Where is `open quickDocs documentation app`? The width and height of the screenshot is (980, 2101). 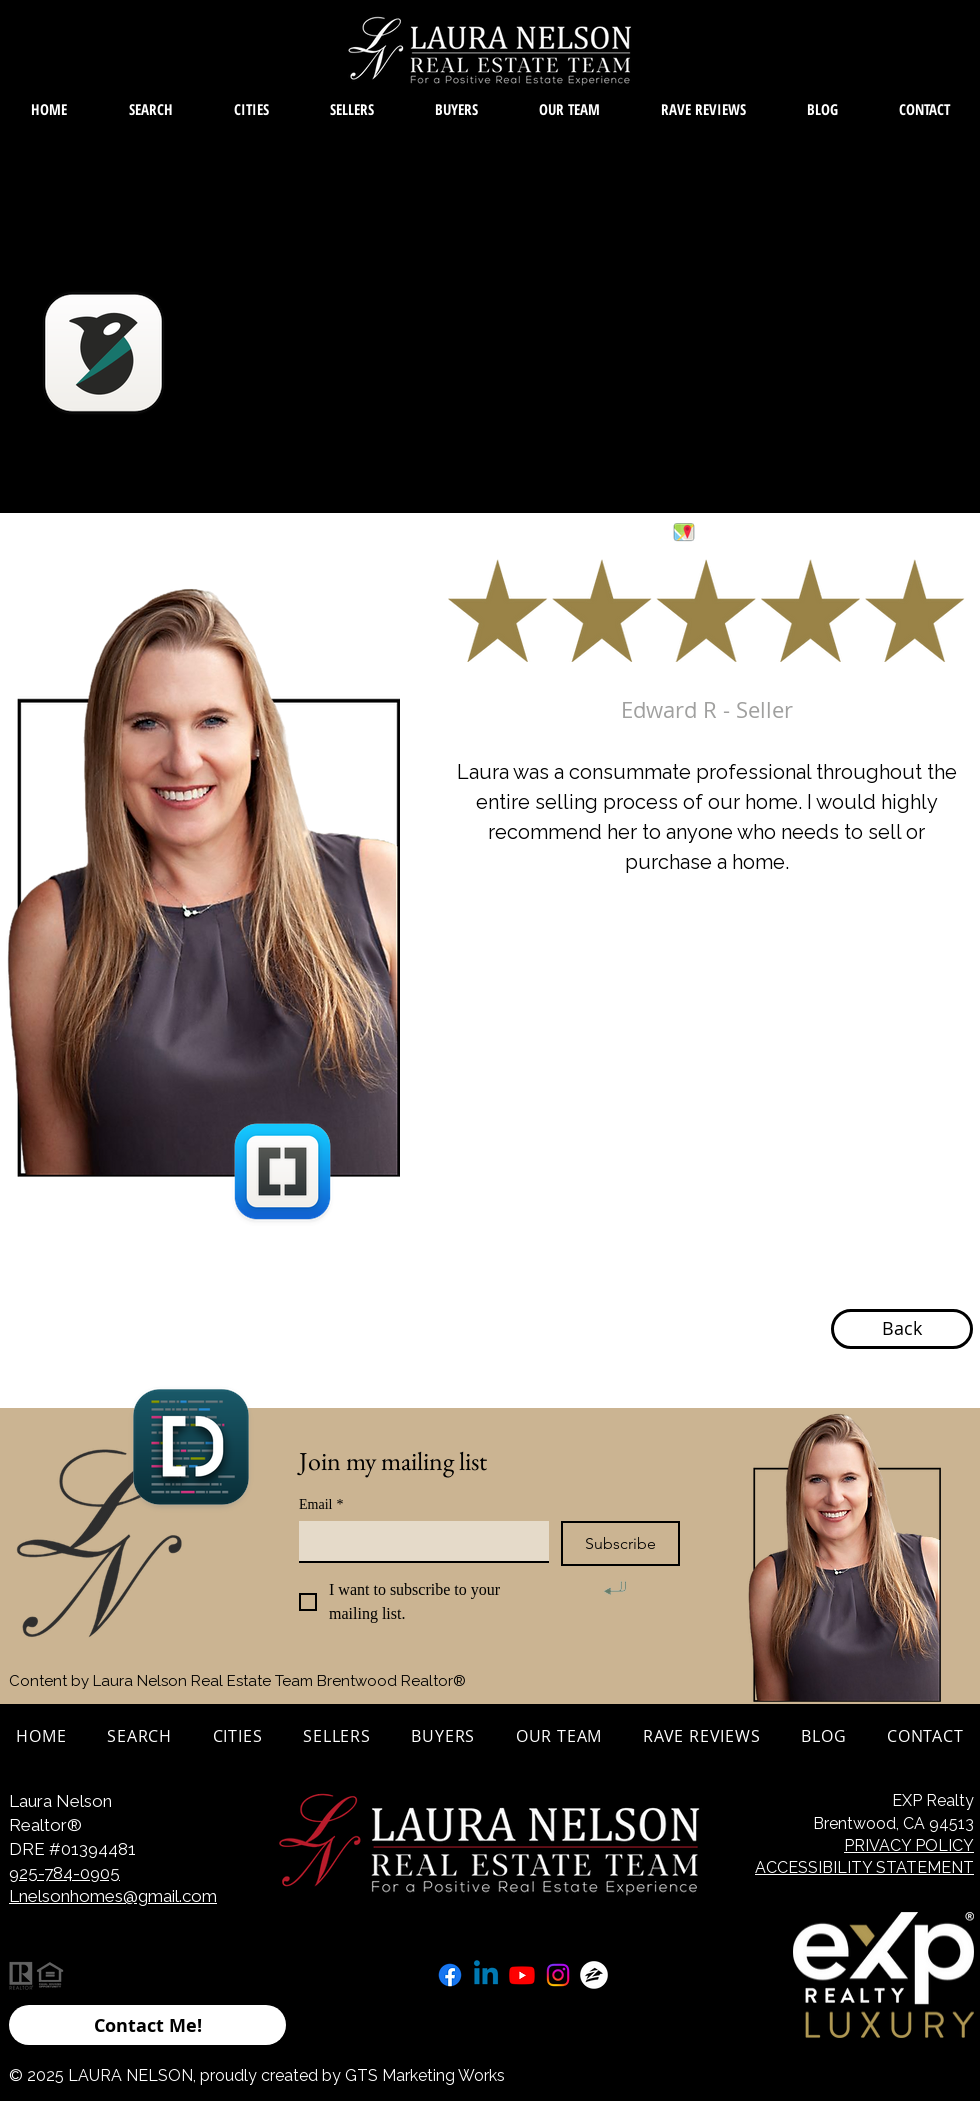 open quickDocs documentation app is located at coordinates (191, 1447).